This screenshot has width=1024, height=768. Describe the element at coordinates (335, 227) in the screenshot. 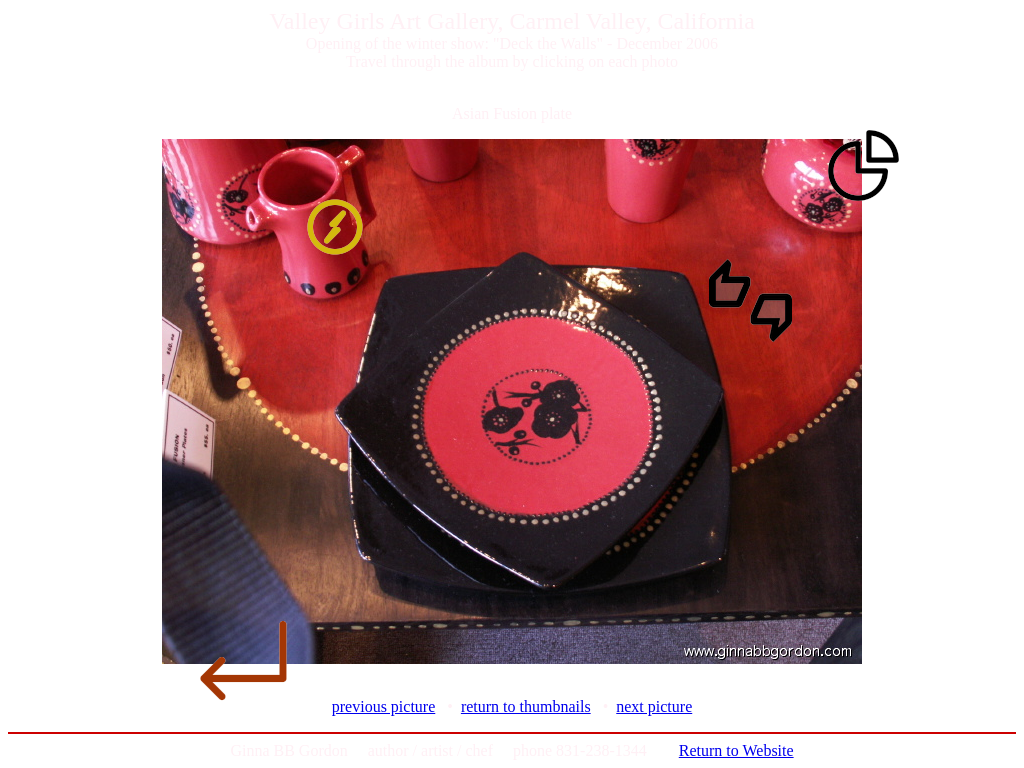

I see `socket.io library or real-time websocket connection` at that location.